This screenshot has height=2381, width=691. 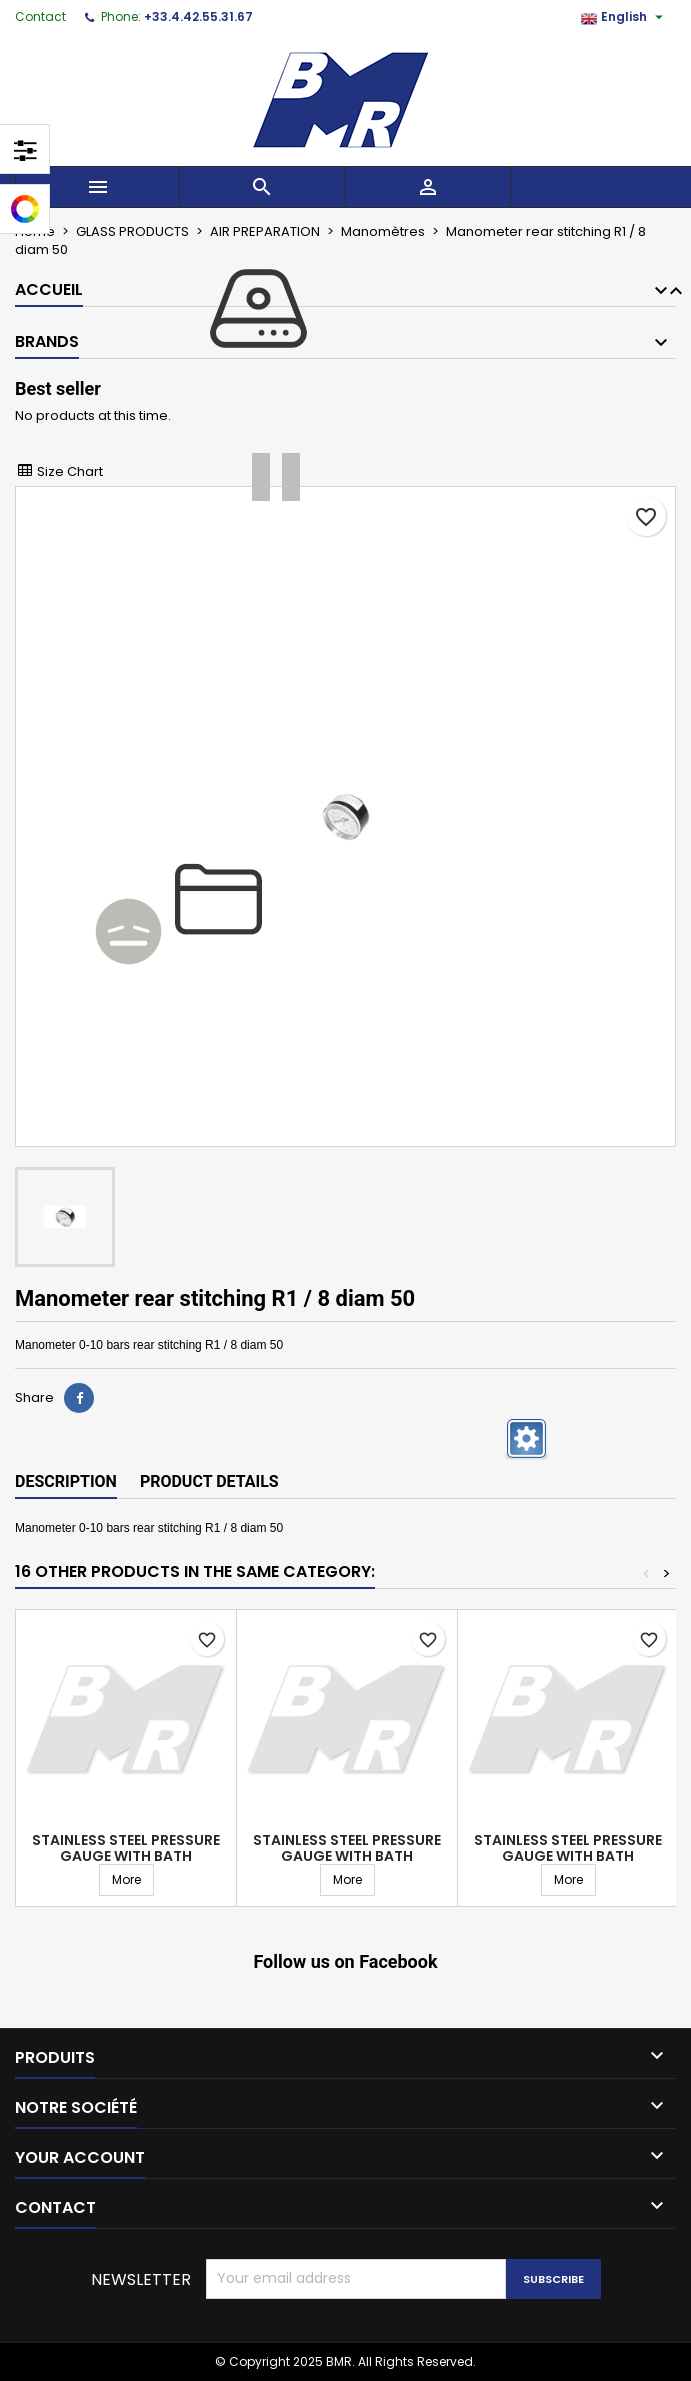 I want to click on indicates user is tired or exhausted, so click(x=128, y=931).